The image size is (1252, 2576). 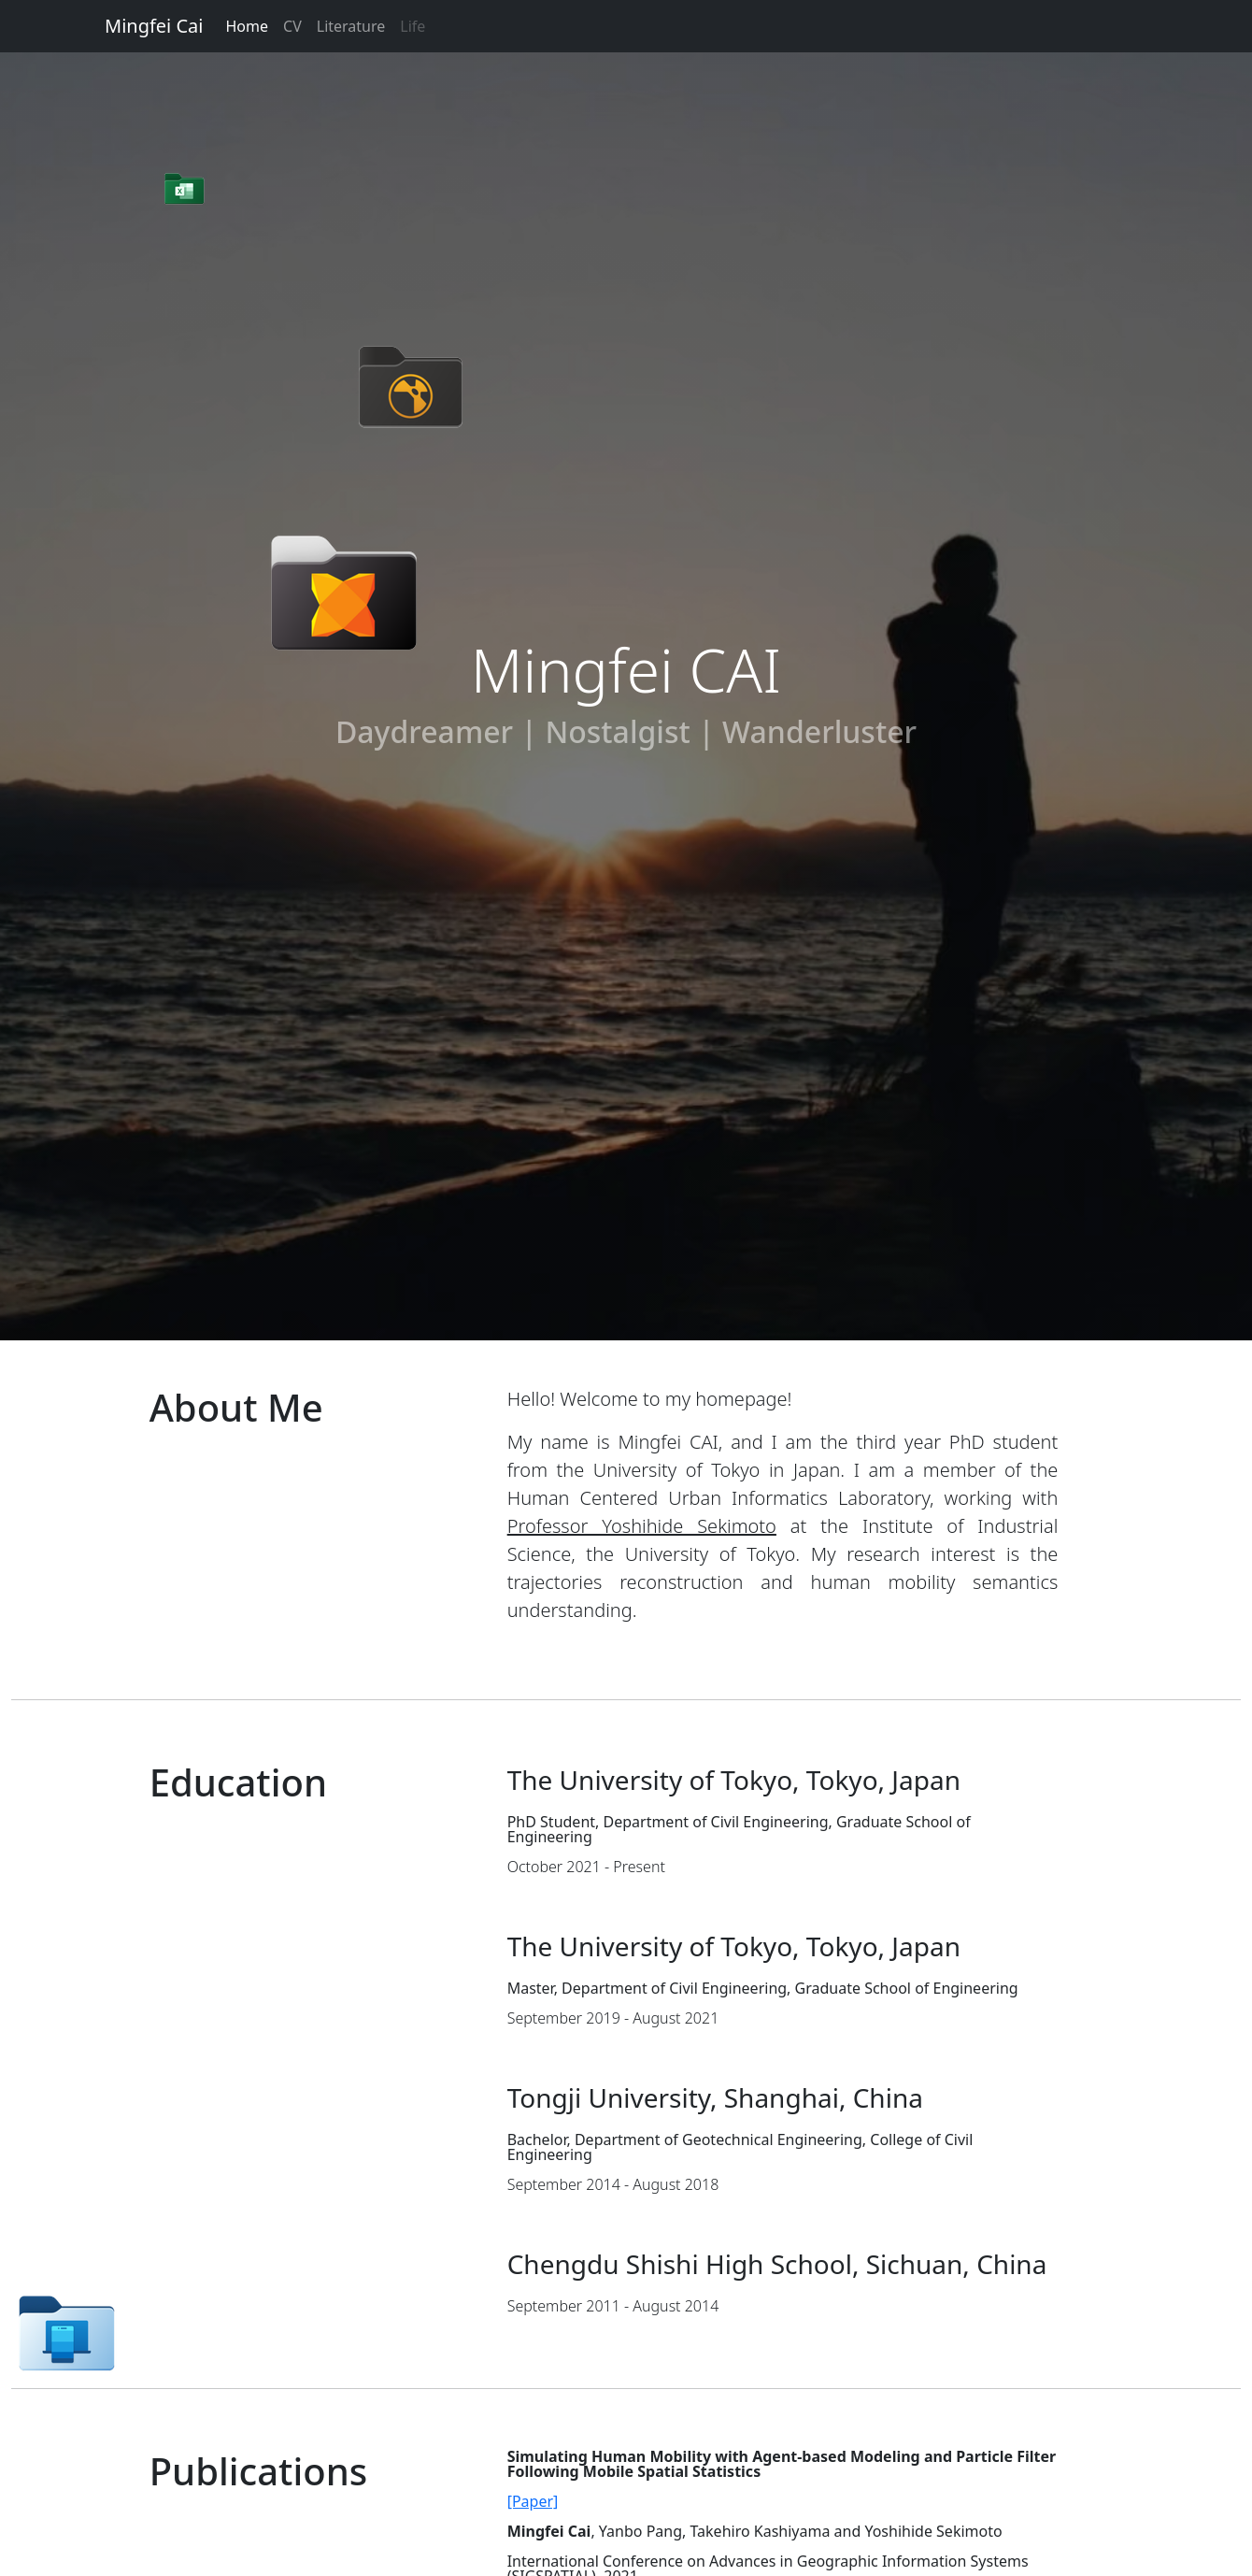 I want to click on folder containing haxe project files, so click(x=343, y=596).